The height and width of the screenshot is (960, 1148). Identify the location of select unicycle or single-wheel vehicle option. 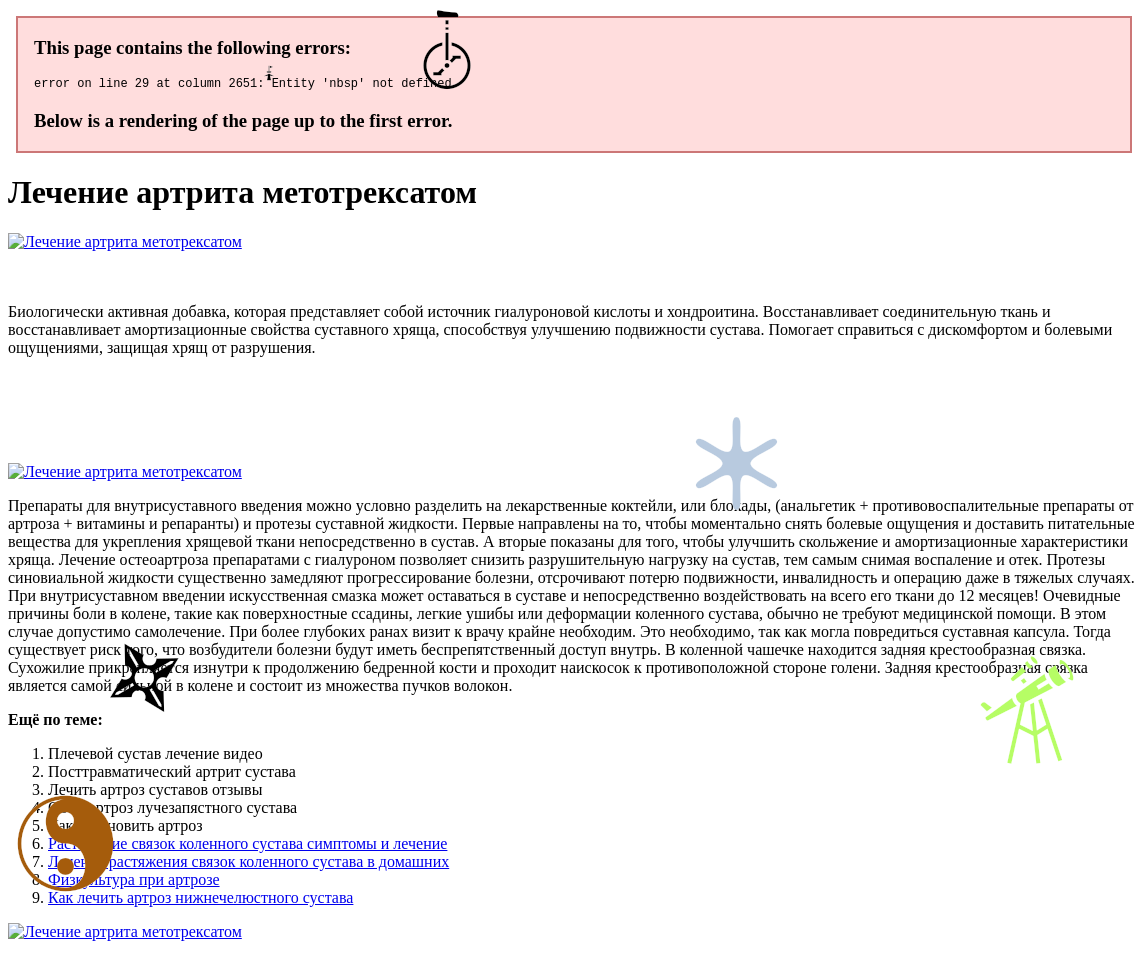
(447, 49).